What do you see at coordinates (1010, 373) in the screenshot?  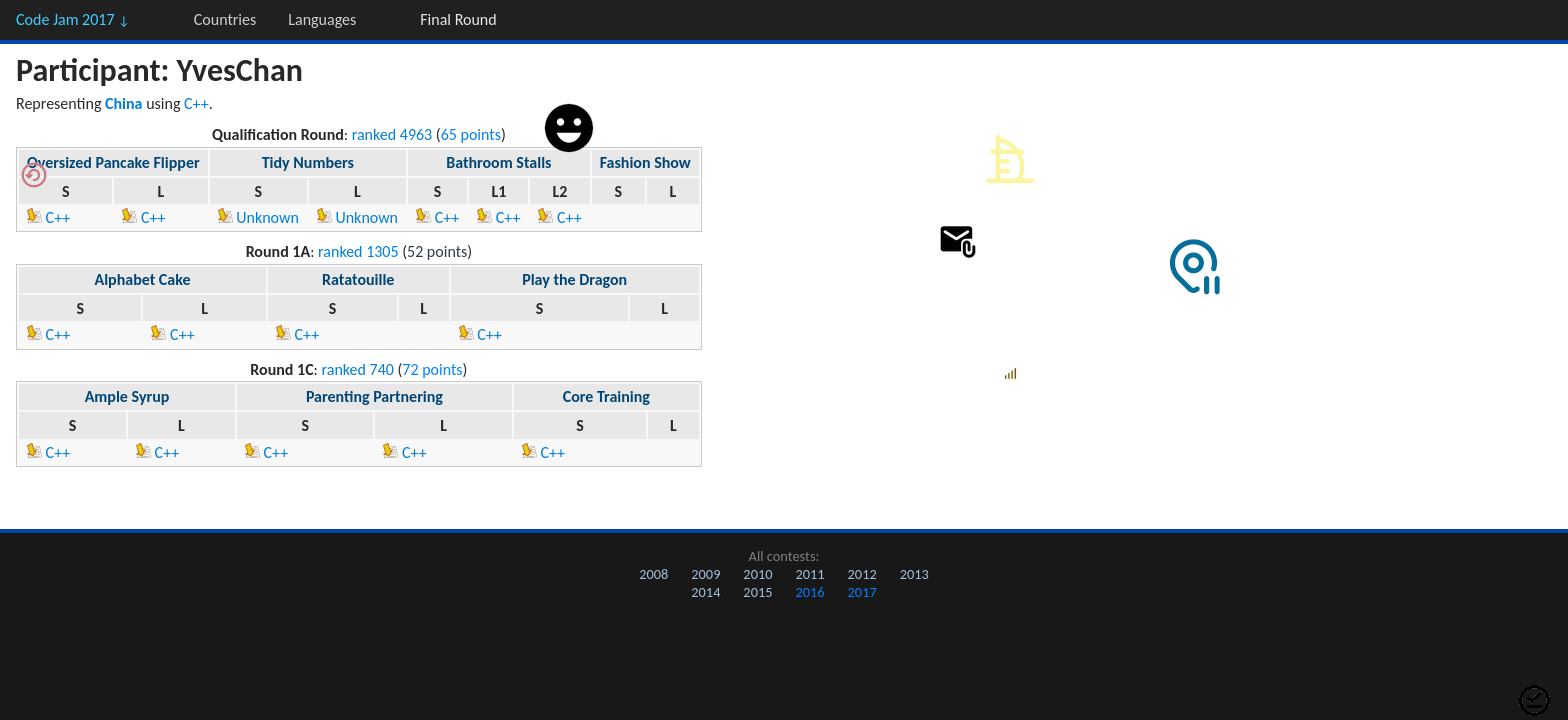 I see `indicates full signal strength` at bounding box center [1010, 373].